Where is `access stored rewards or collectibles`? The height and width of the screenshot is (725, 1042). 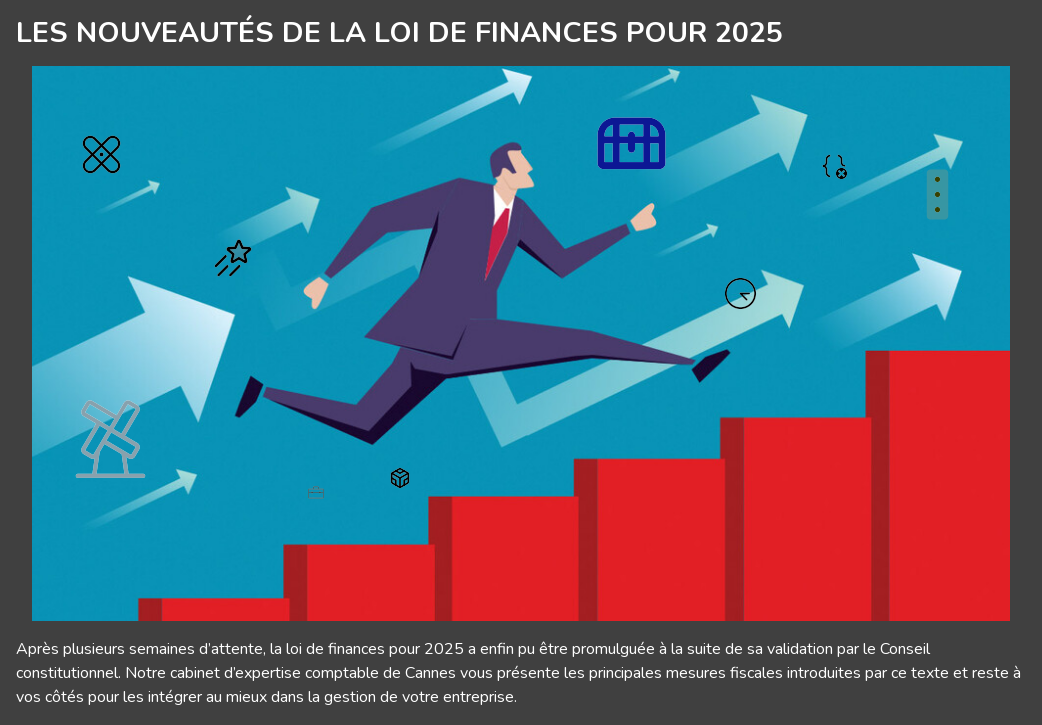
access stored rewards or collectibles is located at coordinates (631, 144).